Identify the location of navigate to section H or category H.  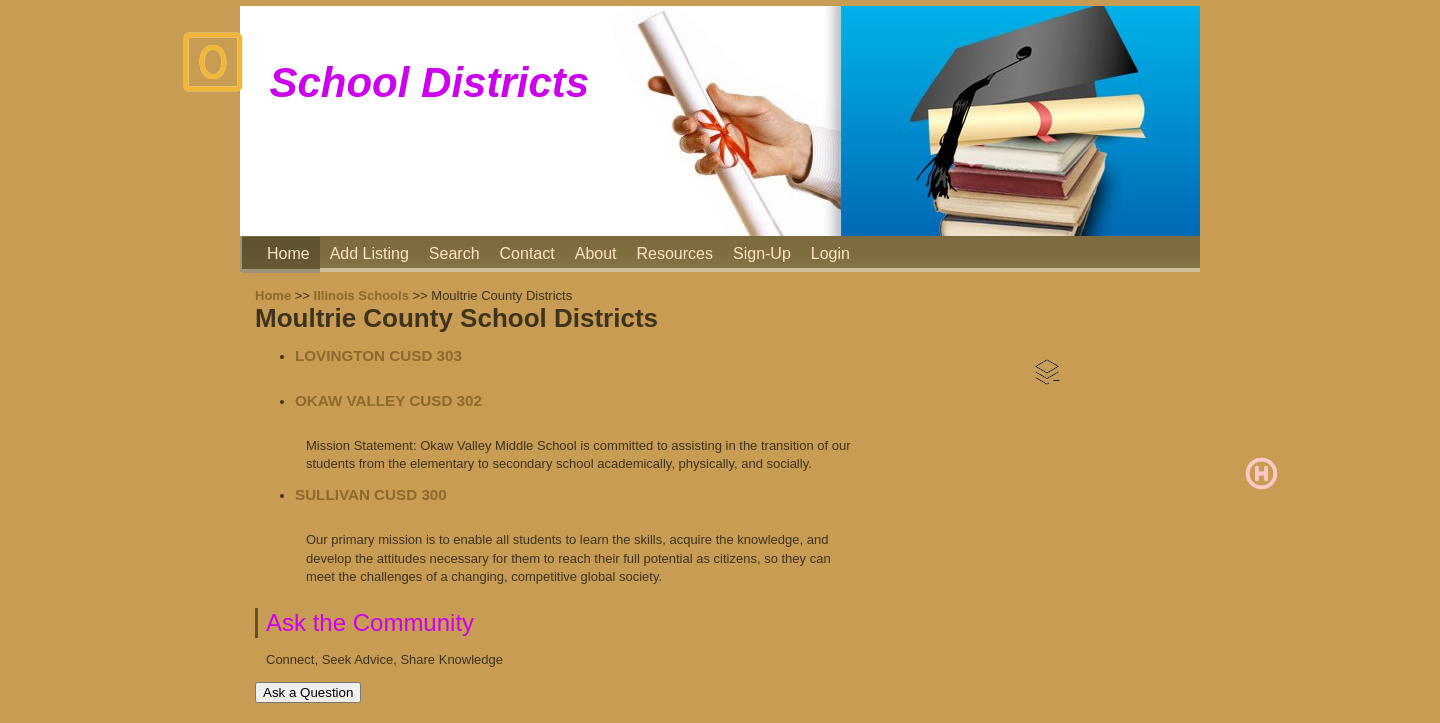
(1261, 473).